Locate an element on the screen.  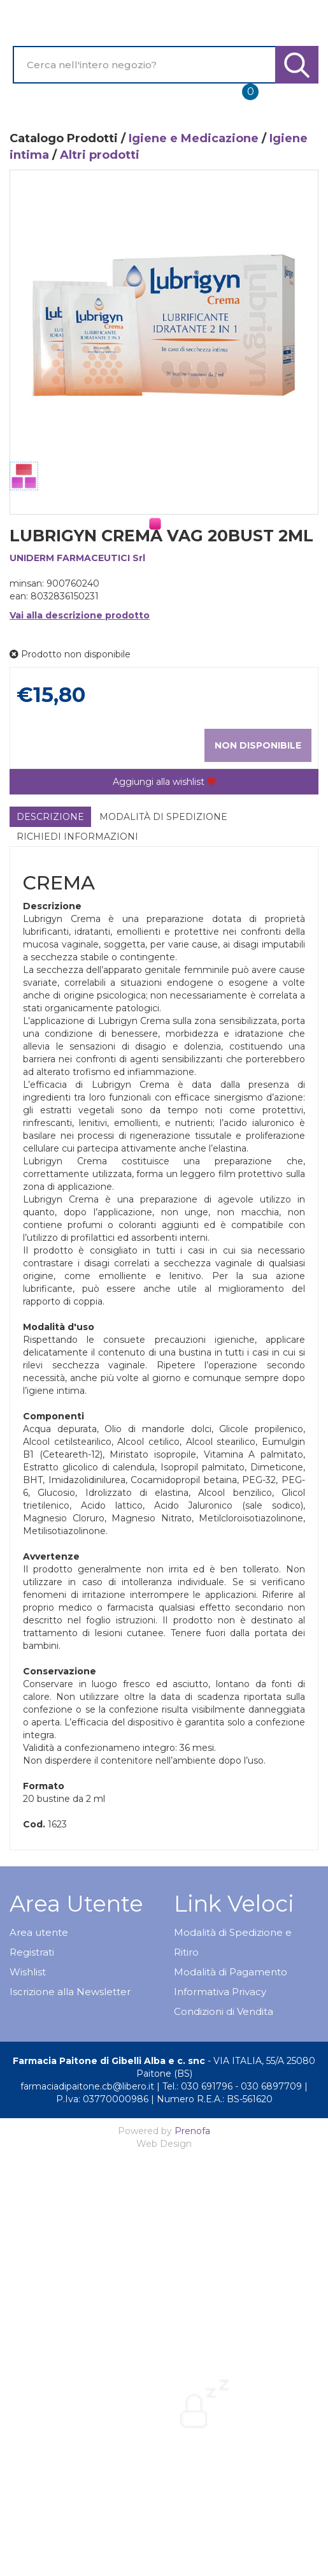
blank app icon template for customization is located at coordinates (155, 523).